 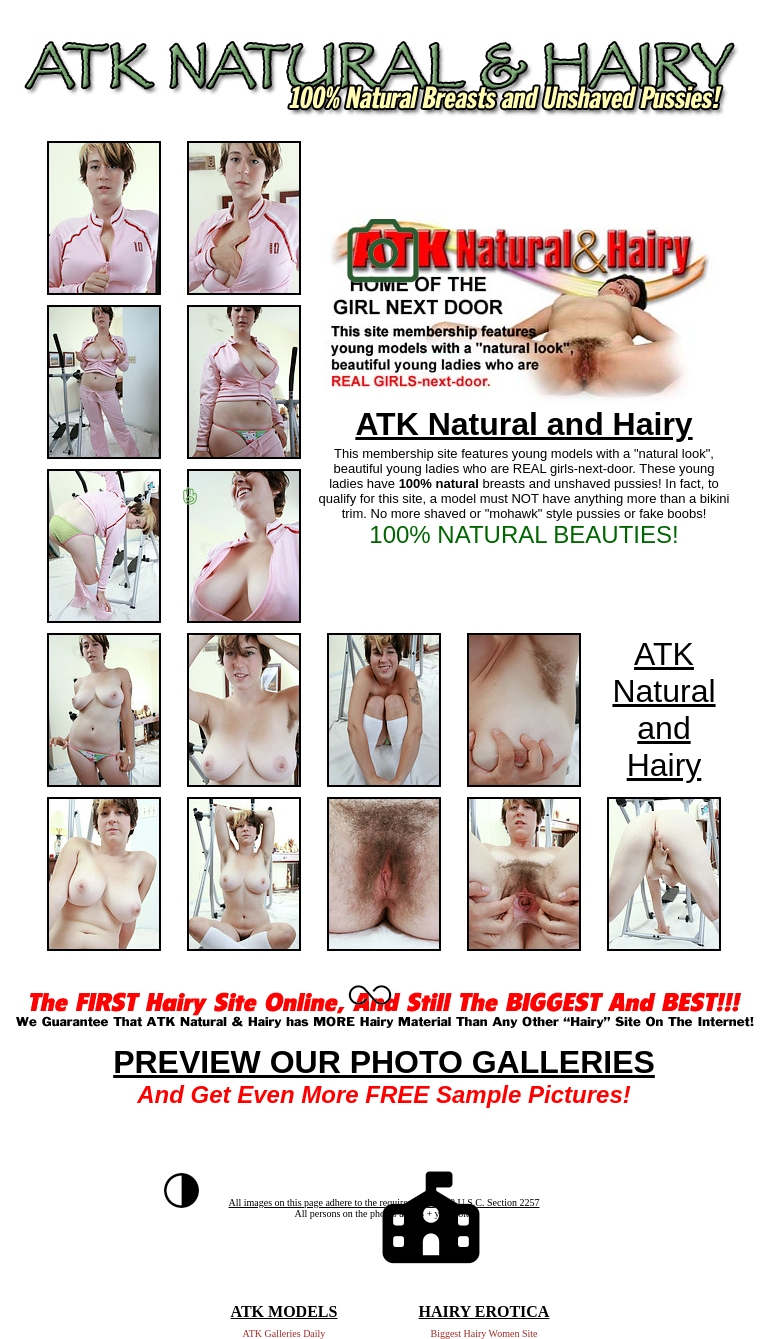 I want to click on access hand tracking or gesture recognition settings, so click(x=190, y=496).